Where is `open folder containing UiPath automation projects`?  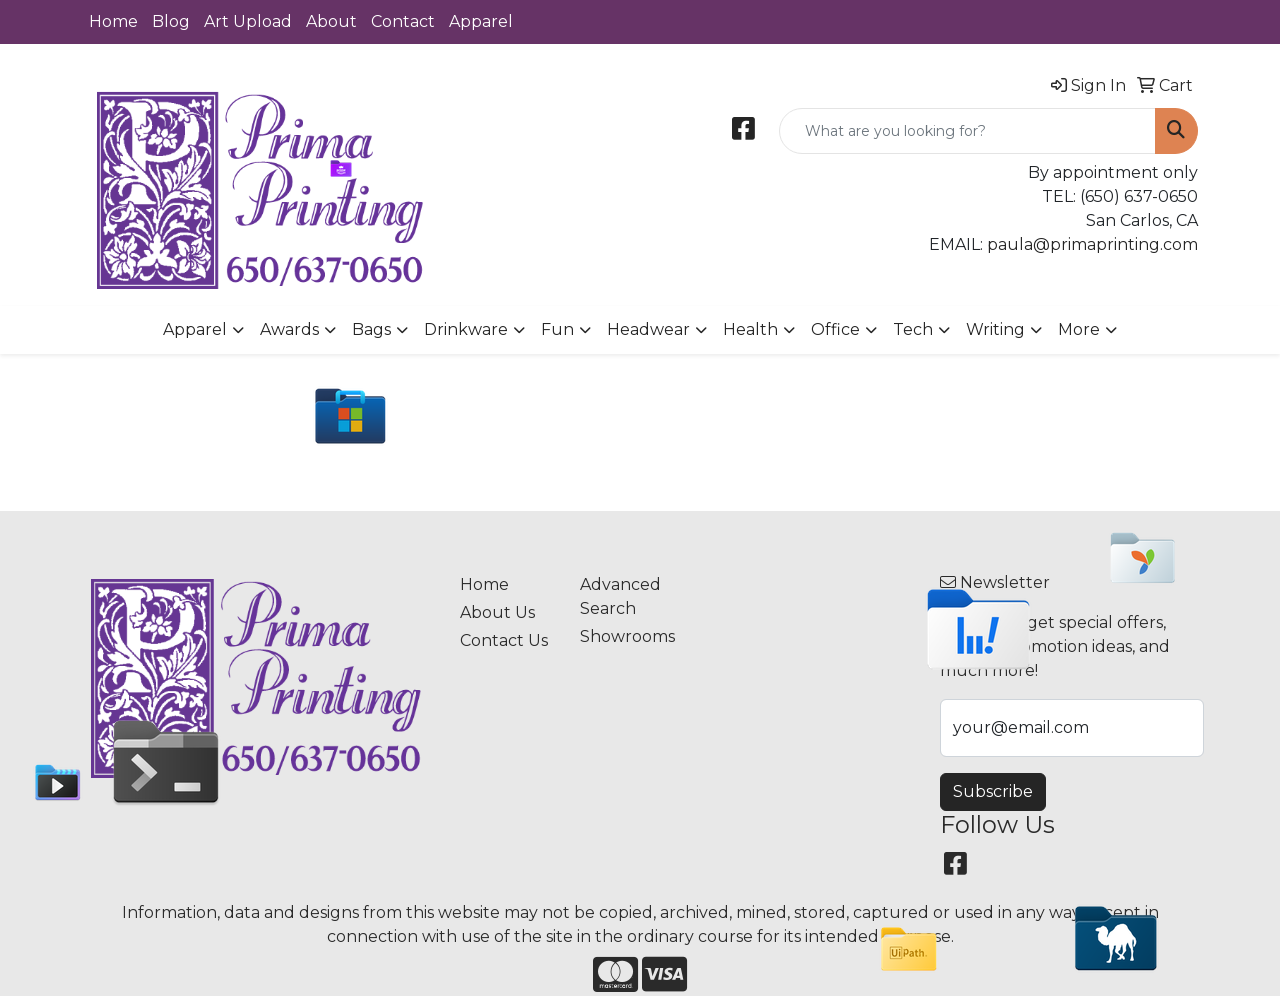
open folder containing UiPath automation projects is located at coordinates (908, 950).